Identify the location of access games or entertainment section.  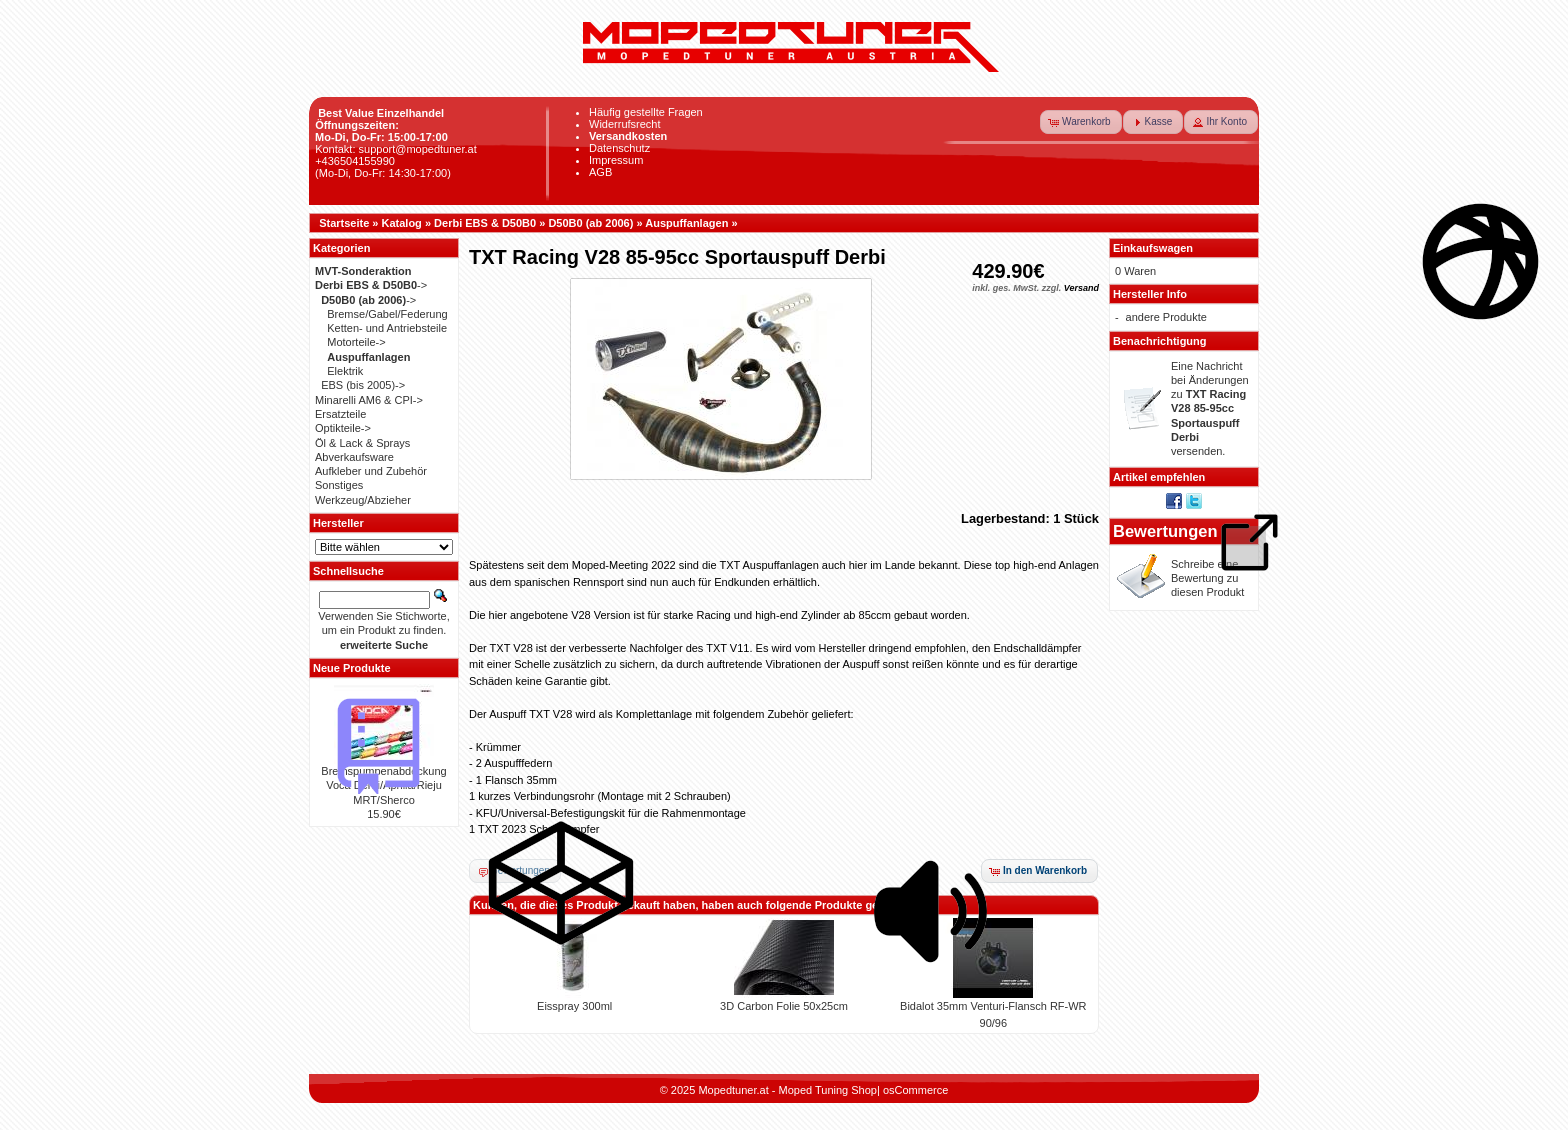
(1480, 261).